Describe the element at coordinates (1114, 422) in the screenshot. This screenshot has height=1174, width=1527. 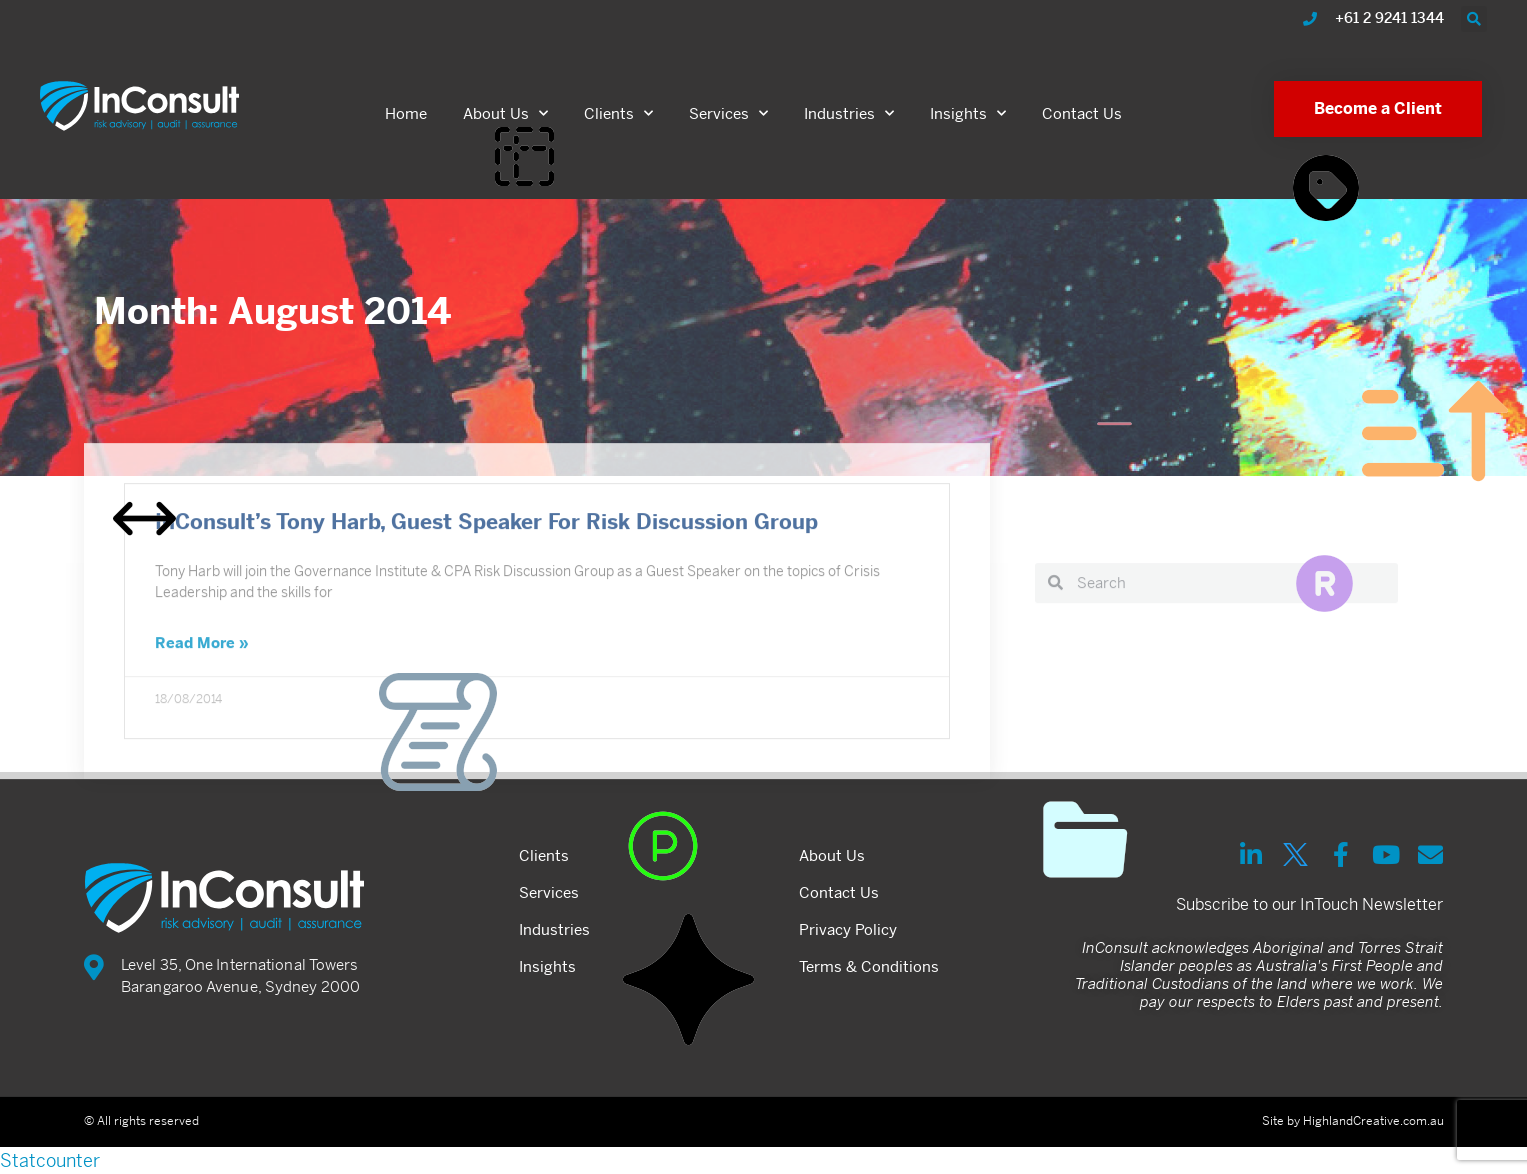
I see `insert a horizontal divider line` at that location.